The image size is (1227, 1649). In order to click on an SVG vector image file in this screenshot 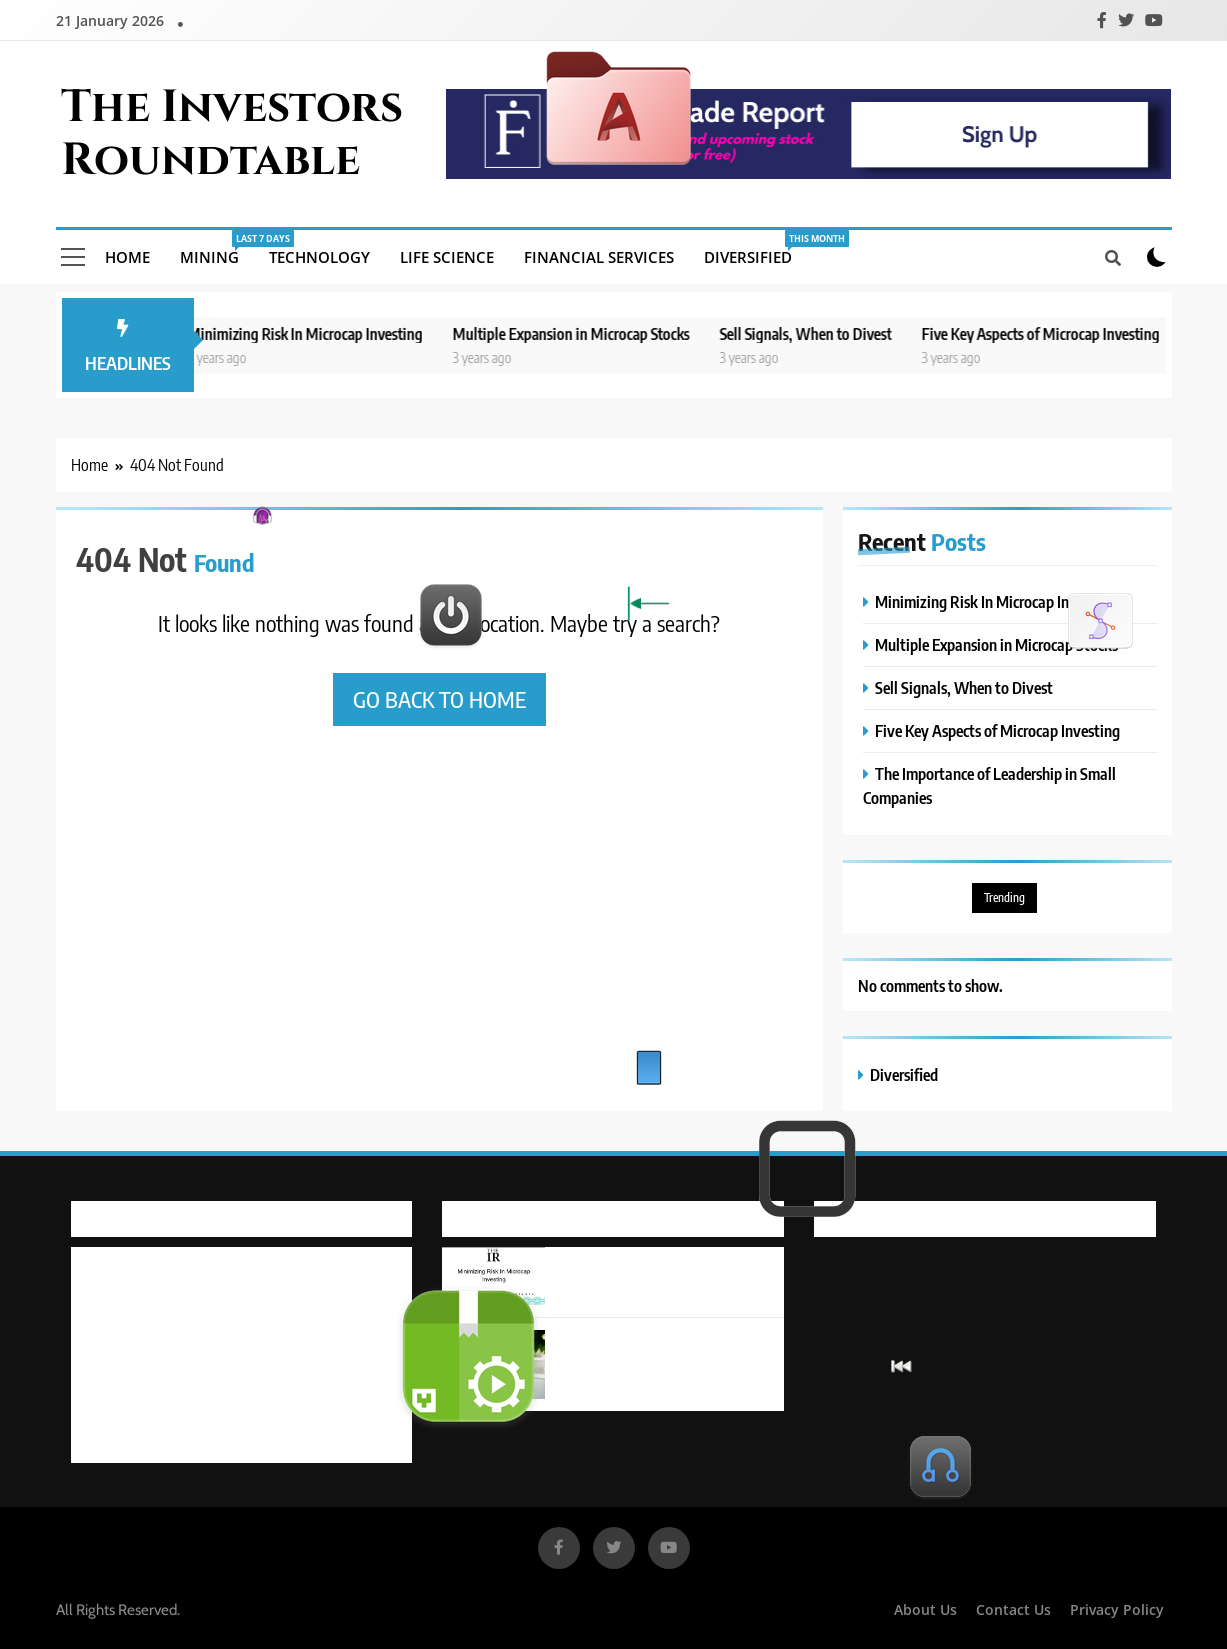, I will do `click(1100, 618)`.